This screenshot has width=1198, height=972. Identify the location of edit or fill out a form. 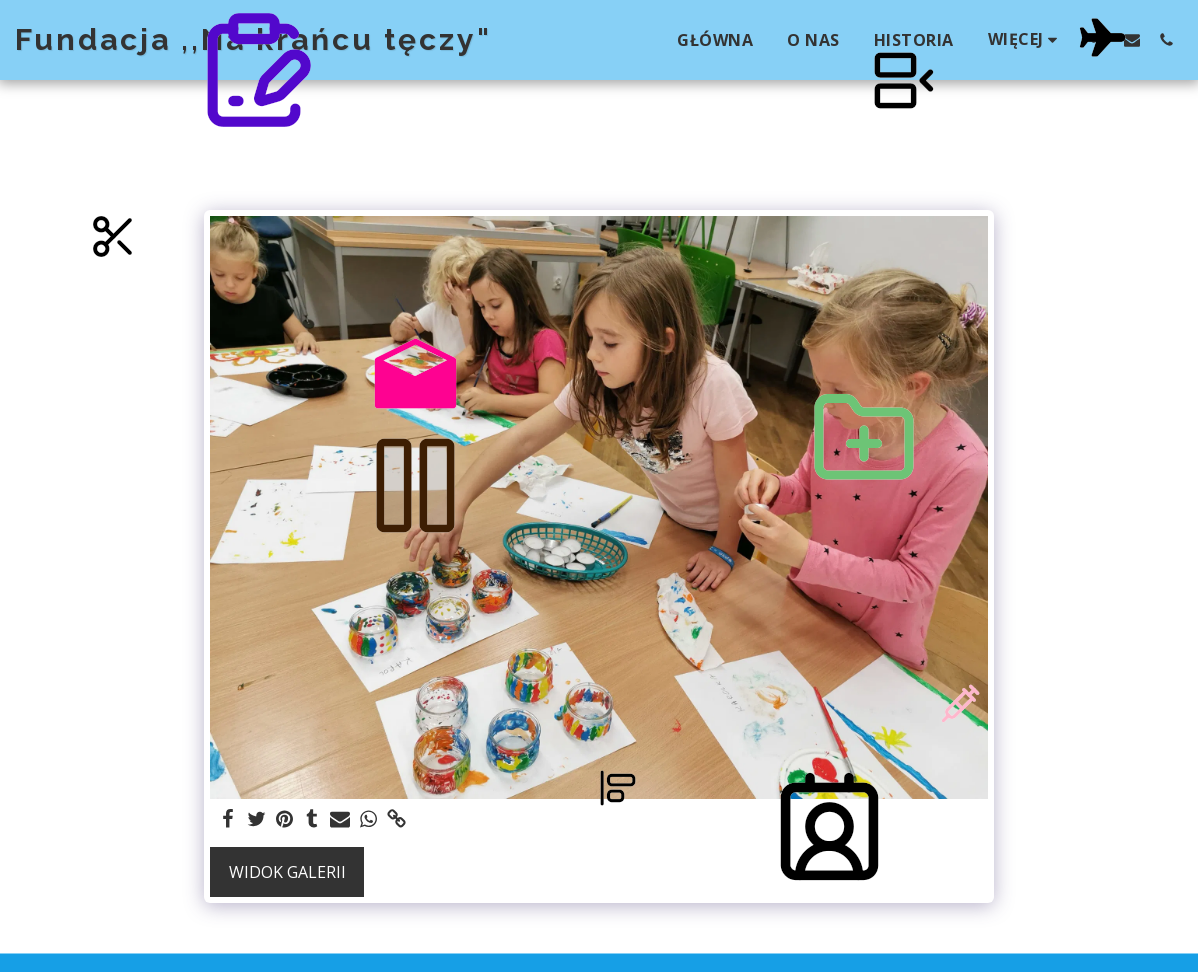
(254, 70).